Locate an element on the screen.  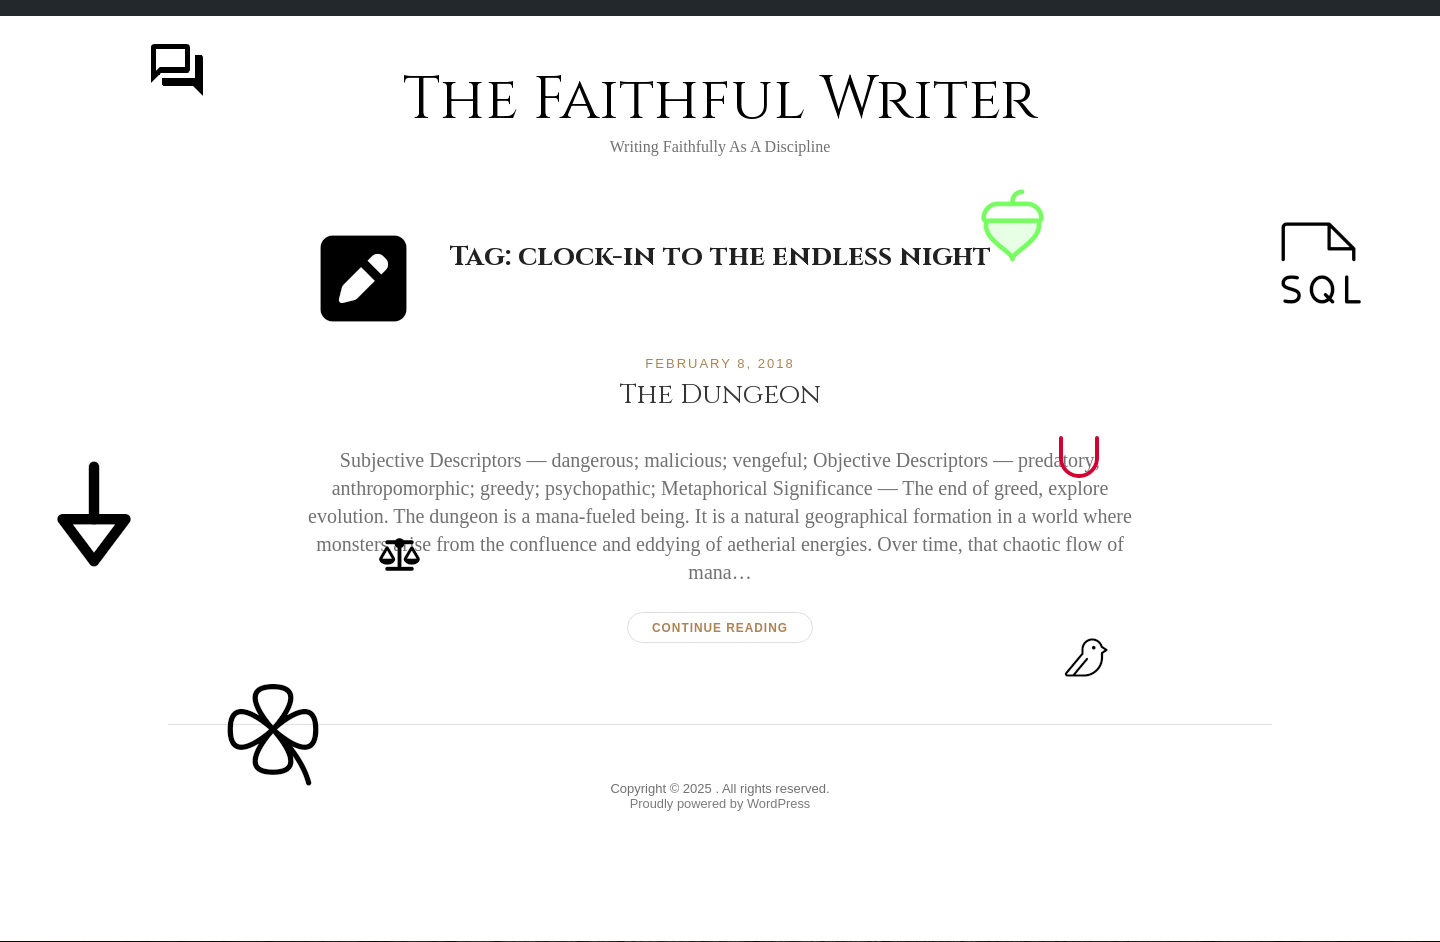
open or view an SQL database file is located at coordinates (1318, 266).